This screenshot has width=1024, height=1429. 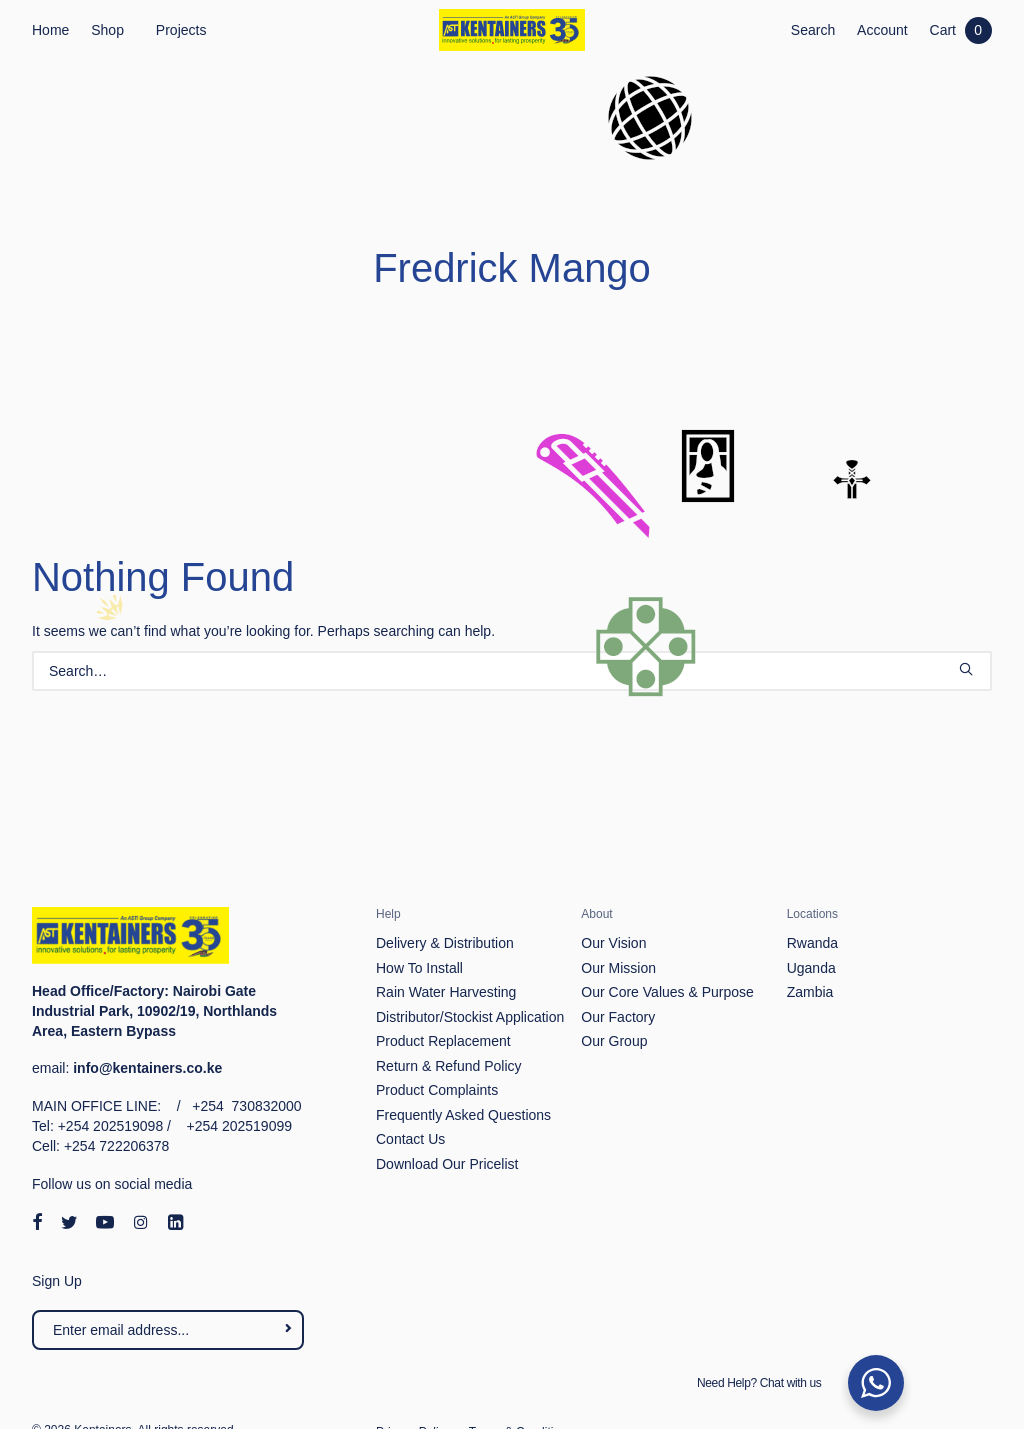 What do you see at coordinates (593, 486) in the screenshot?
I see `access cutting or trimming tools` at bounding box center [593, 486].